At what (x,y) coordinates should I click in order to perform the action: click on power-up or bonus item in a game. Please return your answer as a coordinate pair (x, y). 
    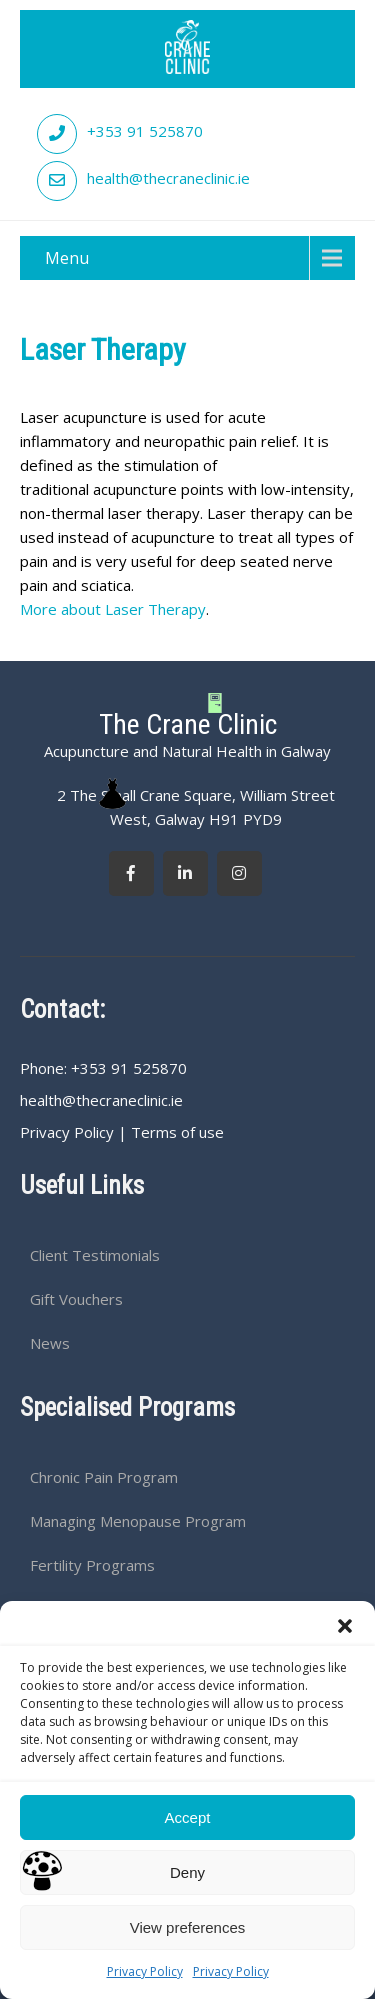
    Looking at the image, I should click on (42, 1870).